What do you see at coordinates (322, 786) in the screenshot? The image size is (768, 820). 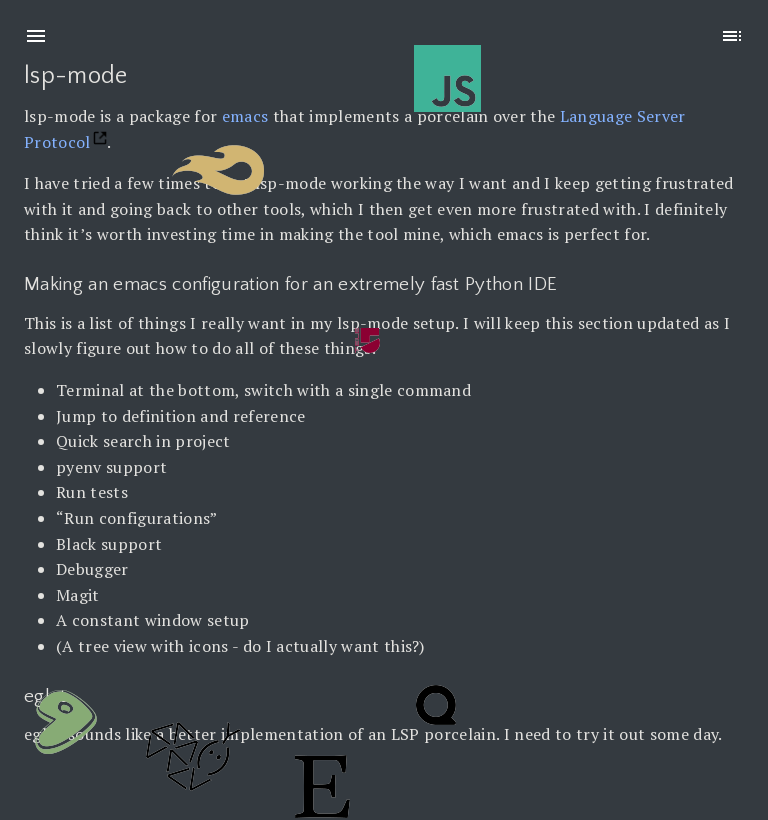 I see `open the Etsy app or website` at bounding box center [322, 786].